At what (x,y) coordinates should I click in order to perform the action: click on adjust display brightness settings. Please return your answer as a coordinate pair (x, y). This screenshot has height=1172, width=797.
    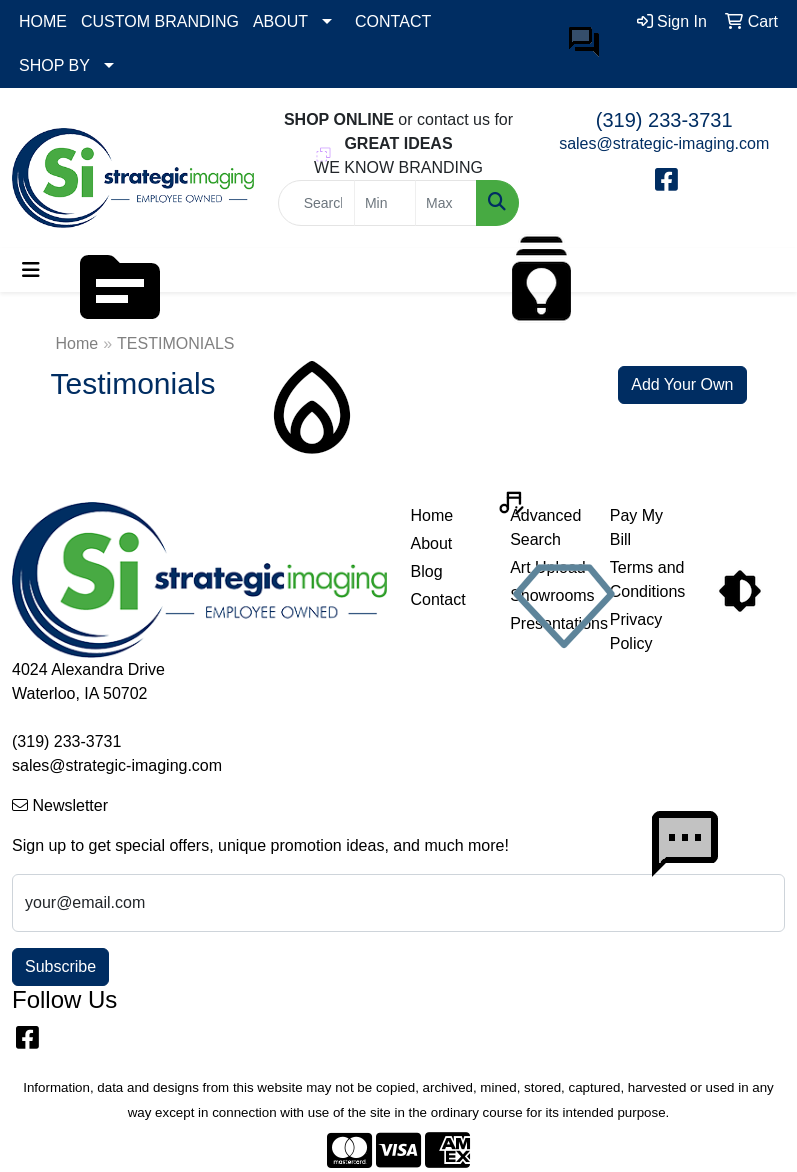
    Looking at the image, I should click on (740, 591).